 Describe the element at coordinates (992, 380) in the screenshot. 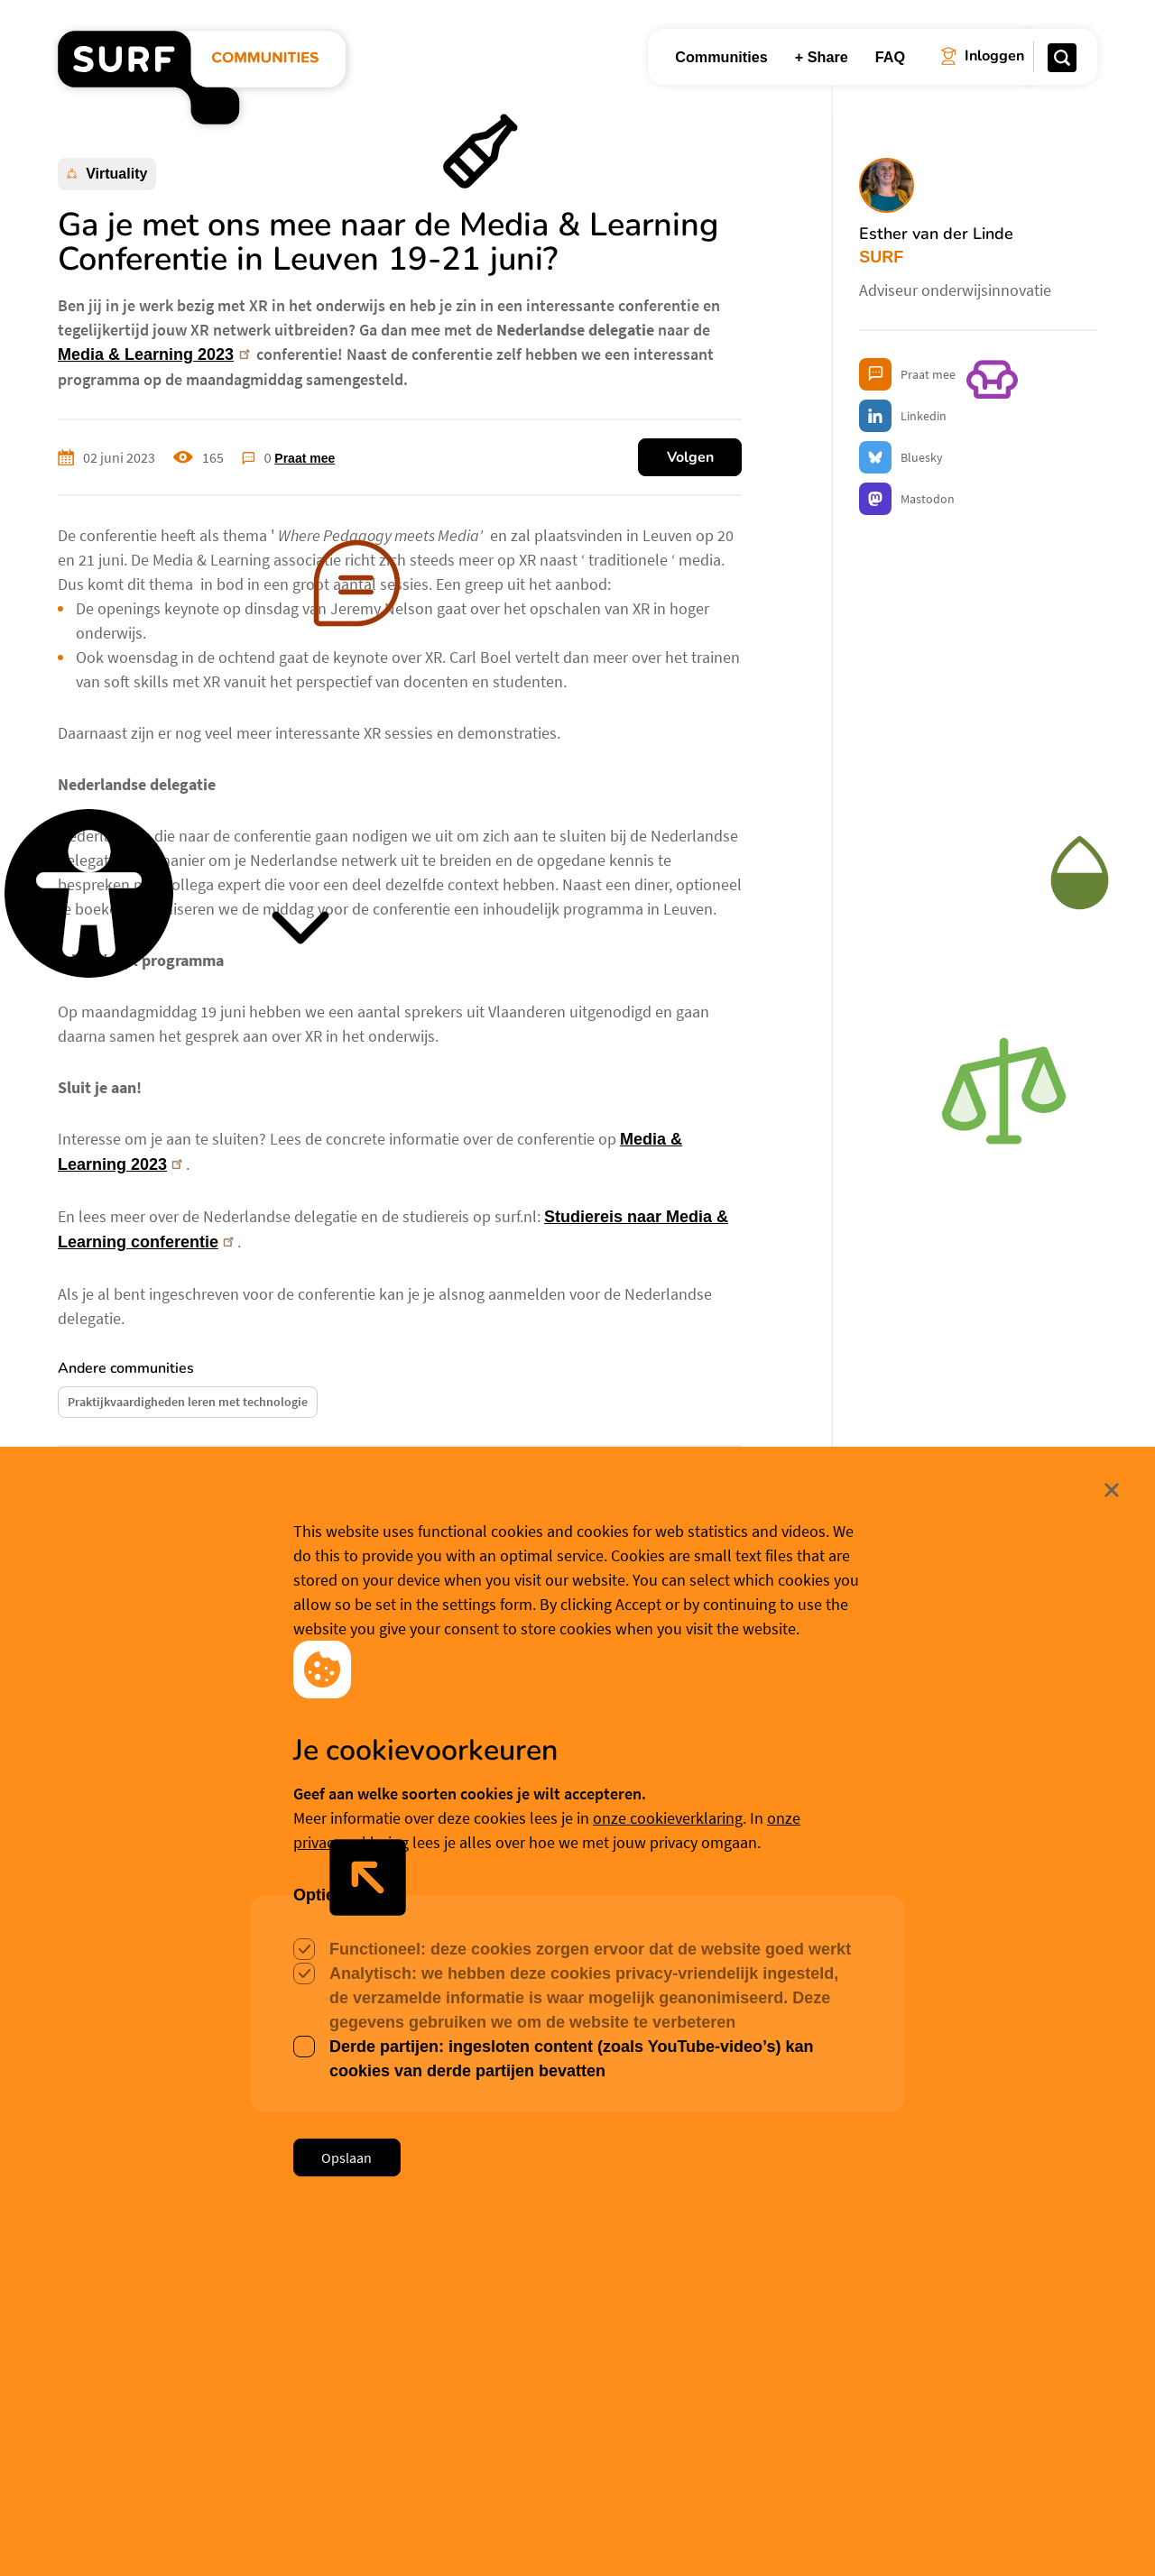

I see `browse furniture or home decor items` at that location.